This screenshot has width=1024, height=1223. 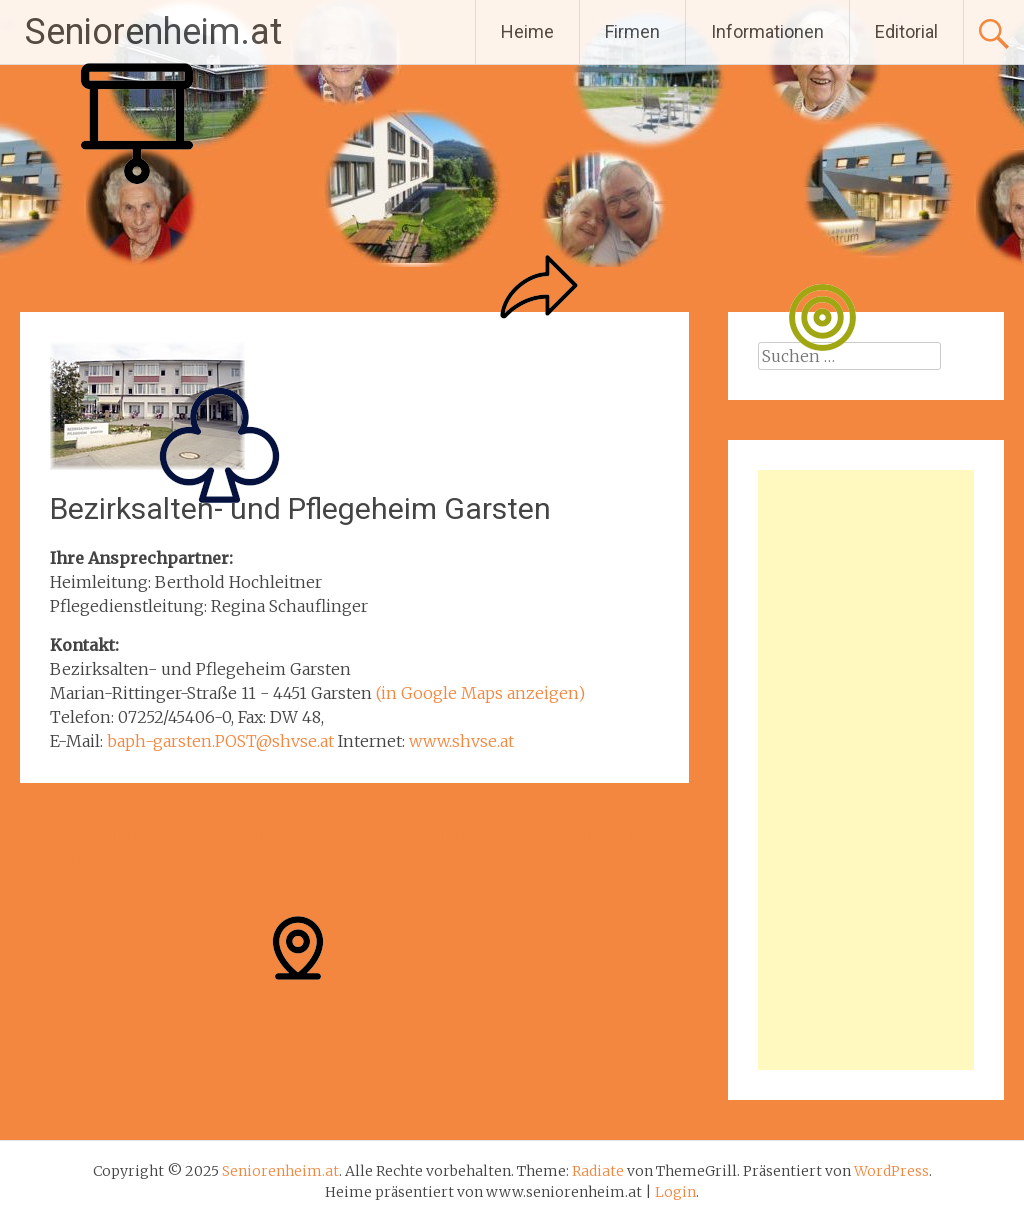 What do you see at coordinates (219, 447) in the screenshot?
I see `indicates clubs suit in a card game` at bounding box center [219, 447].